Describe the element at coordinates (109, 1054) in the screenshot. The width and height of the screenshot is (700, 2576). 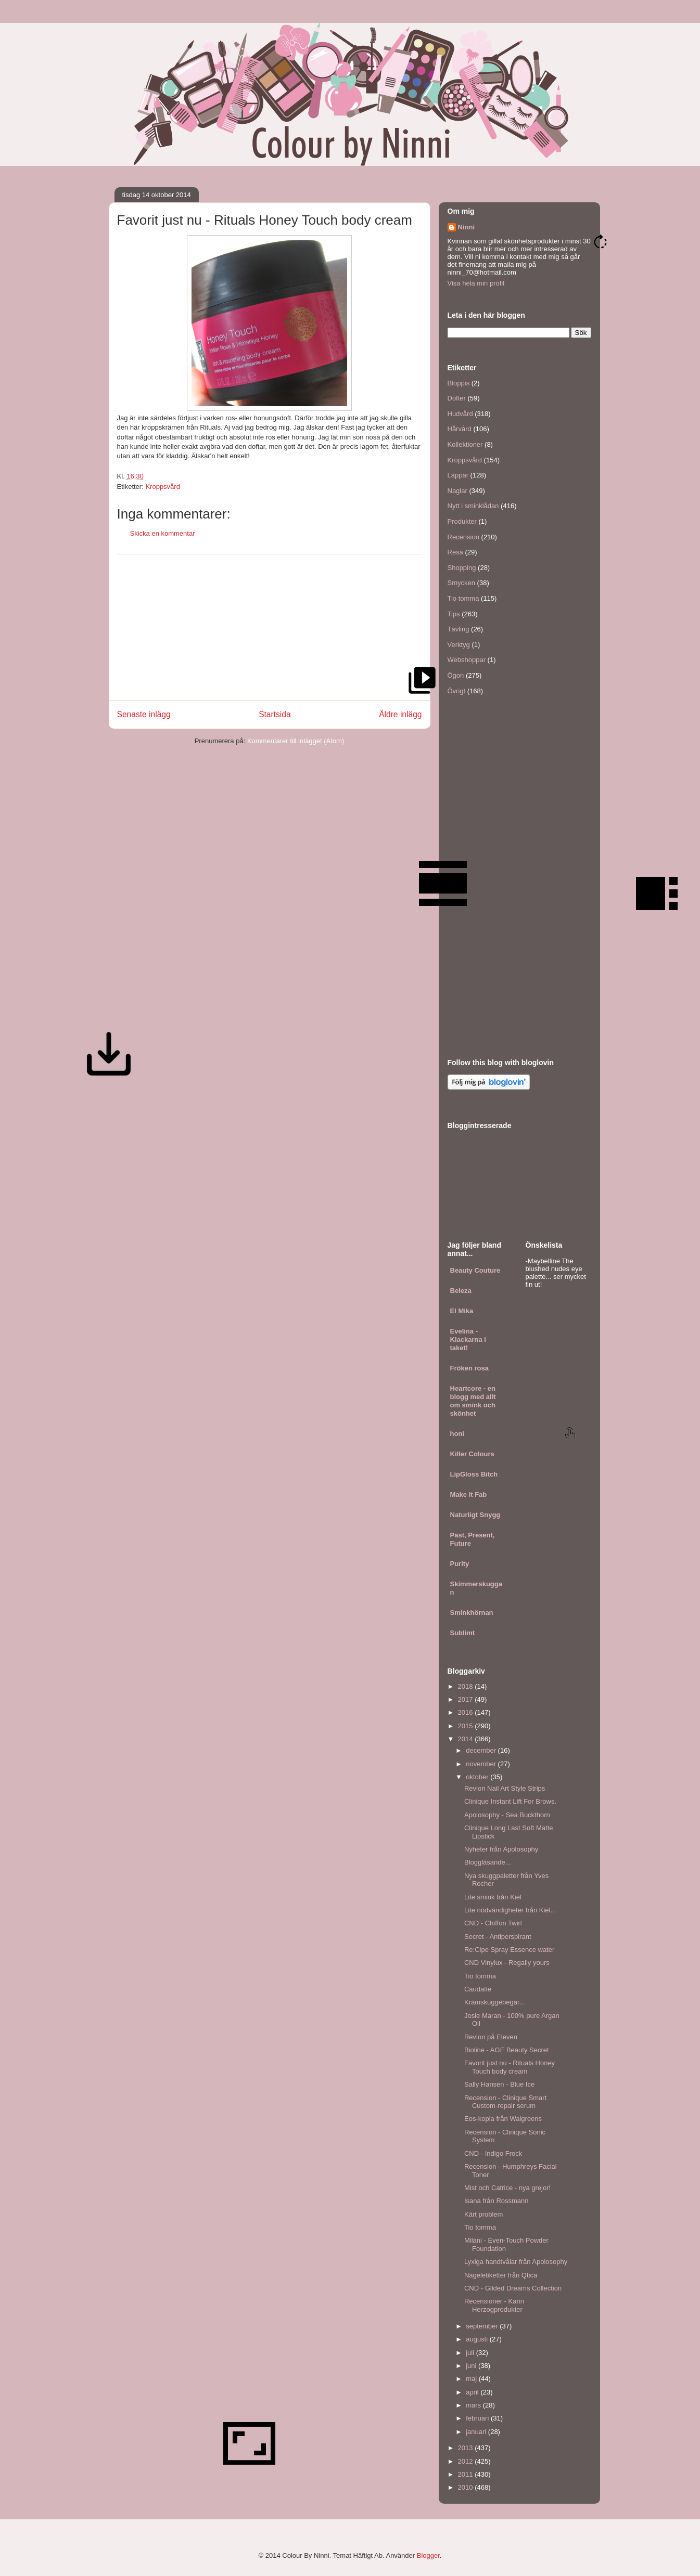
I see `download file to device` at that location.